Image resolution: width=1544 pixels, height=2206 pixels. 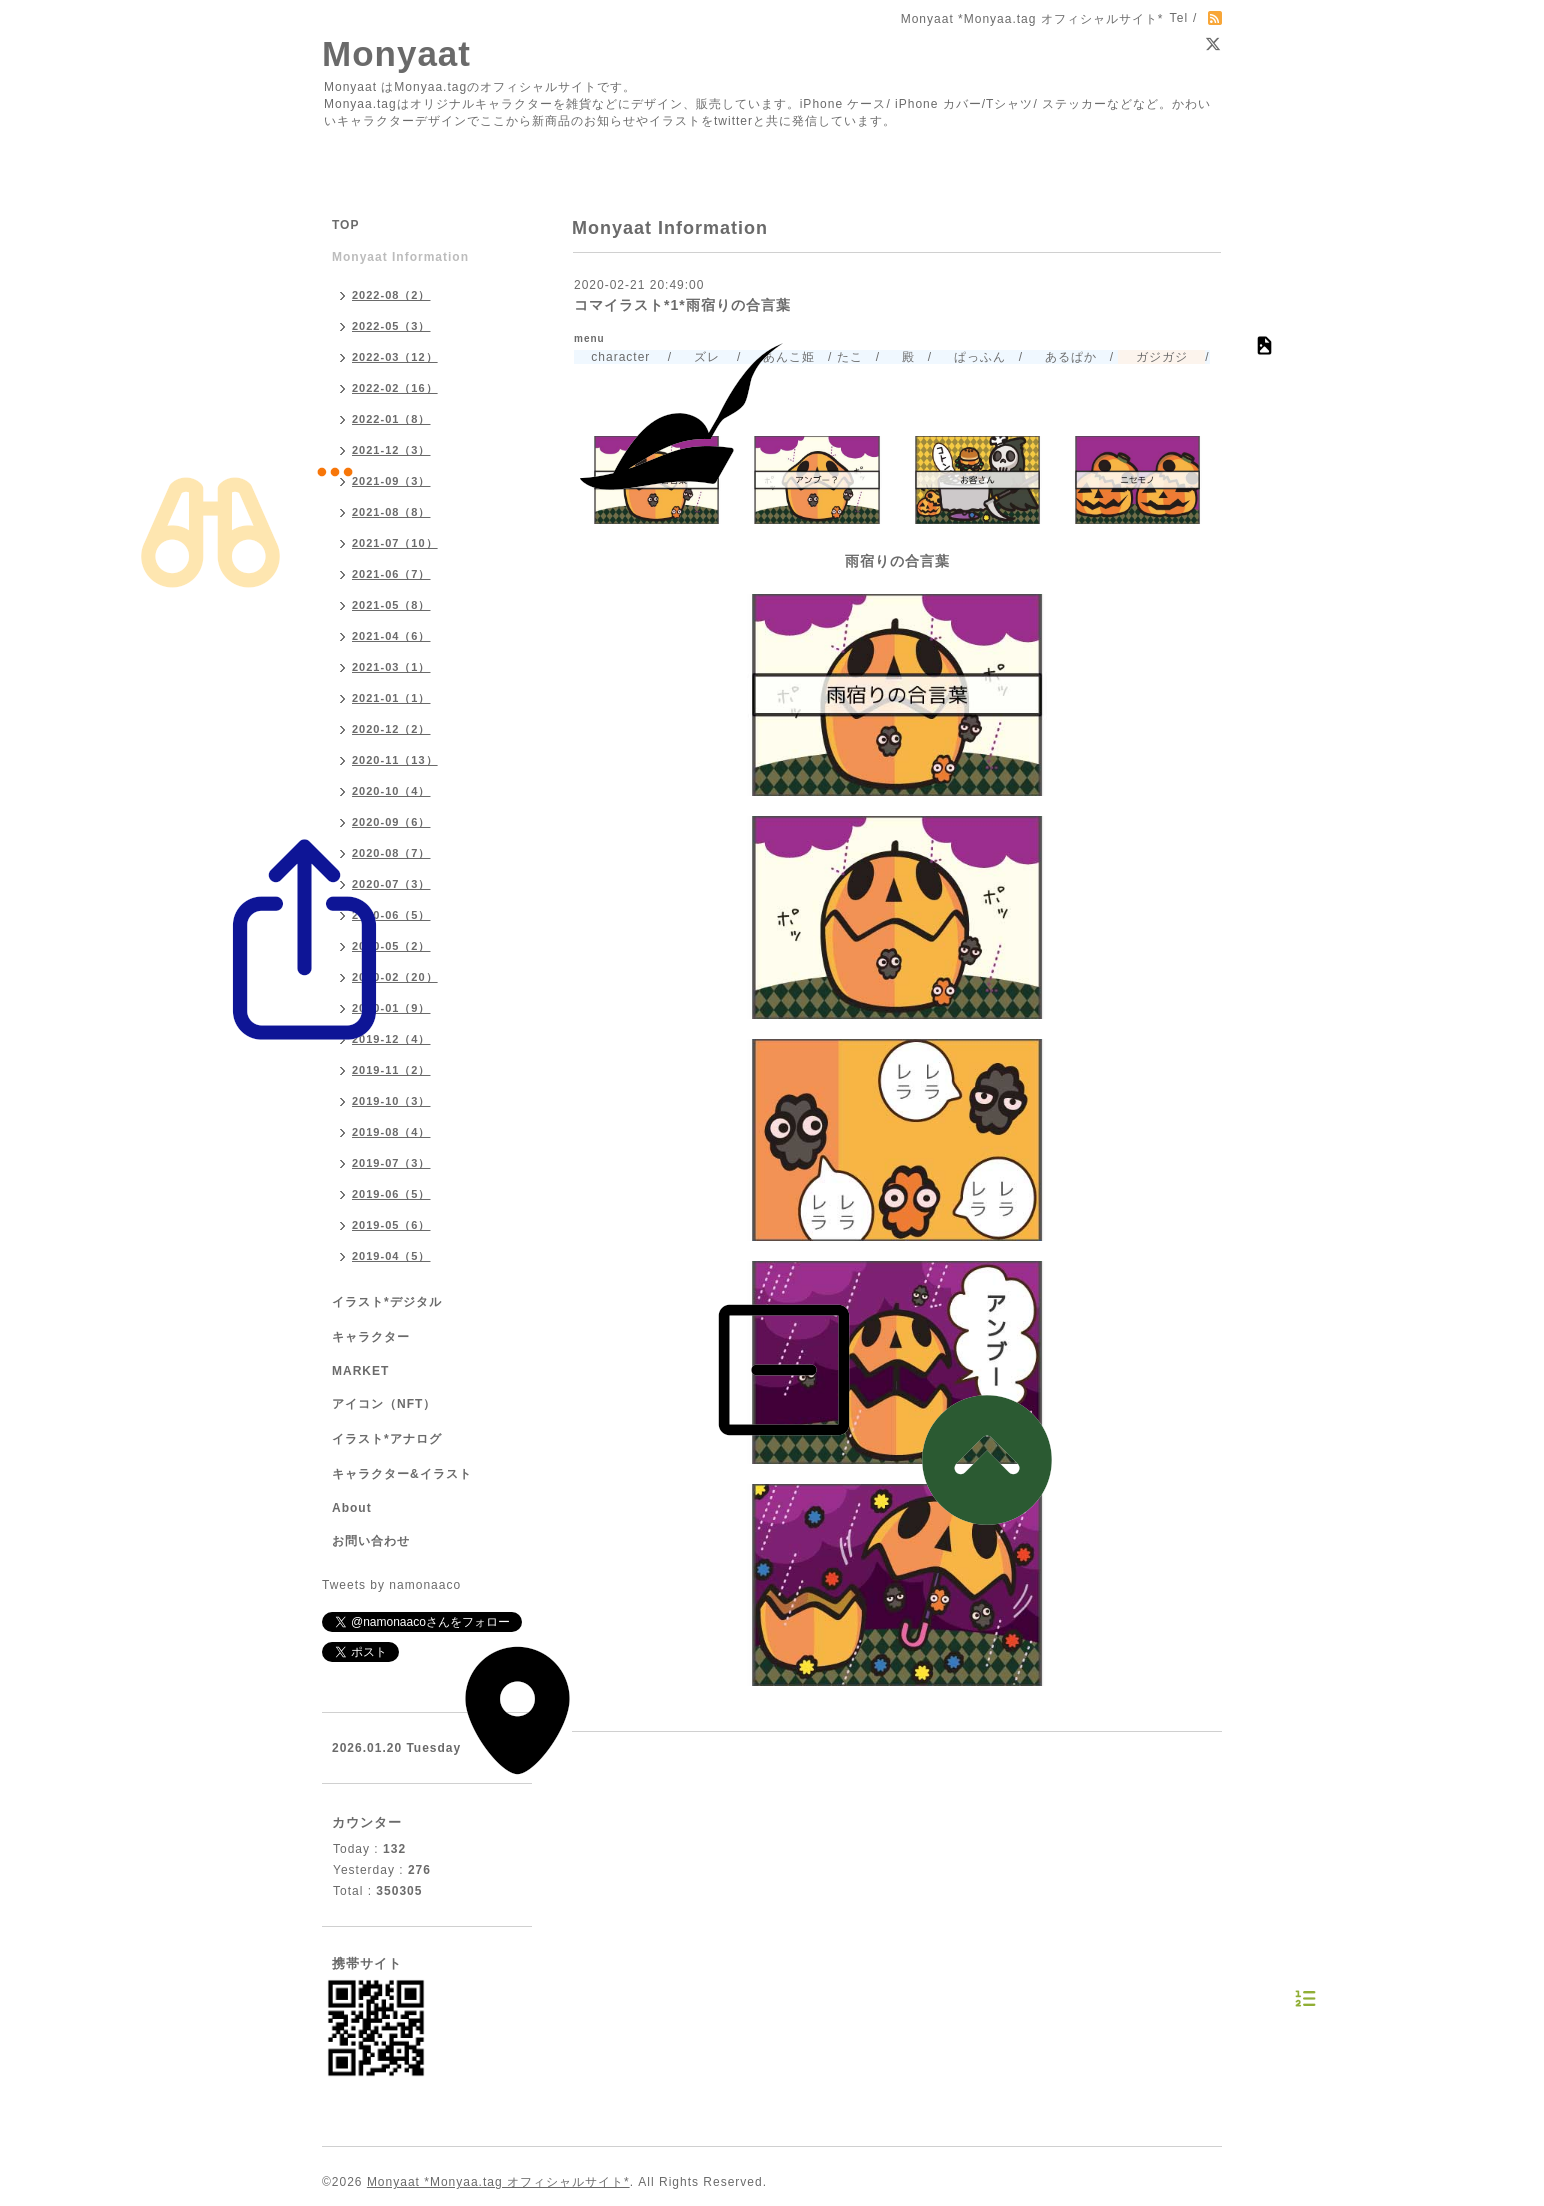 I want to click on access more options or actions, so click(x=335, y=472).